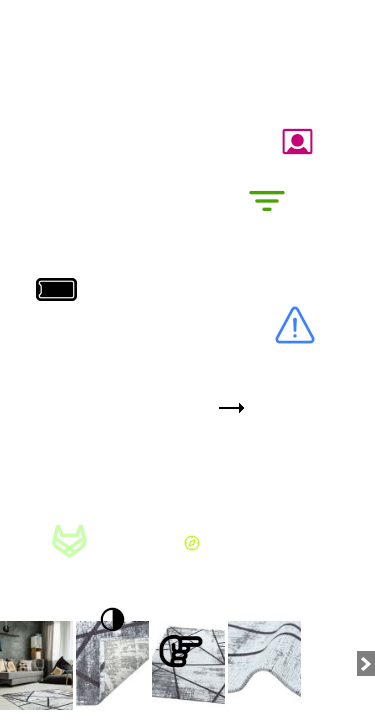 The image size is (375, 725). I want to click on filter or sort list items, so click(267, 201).